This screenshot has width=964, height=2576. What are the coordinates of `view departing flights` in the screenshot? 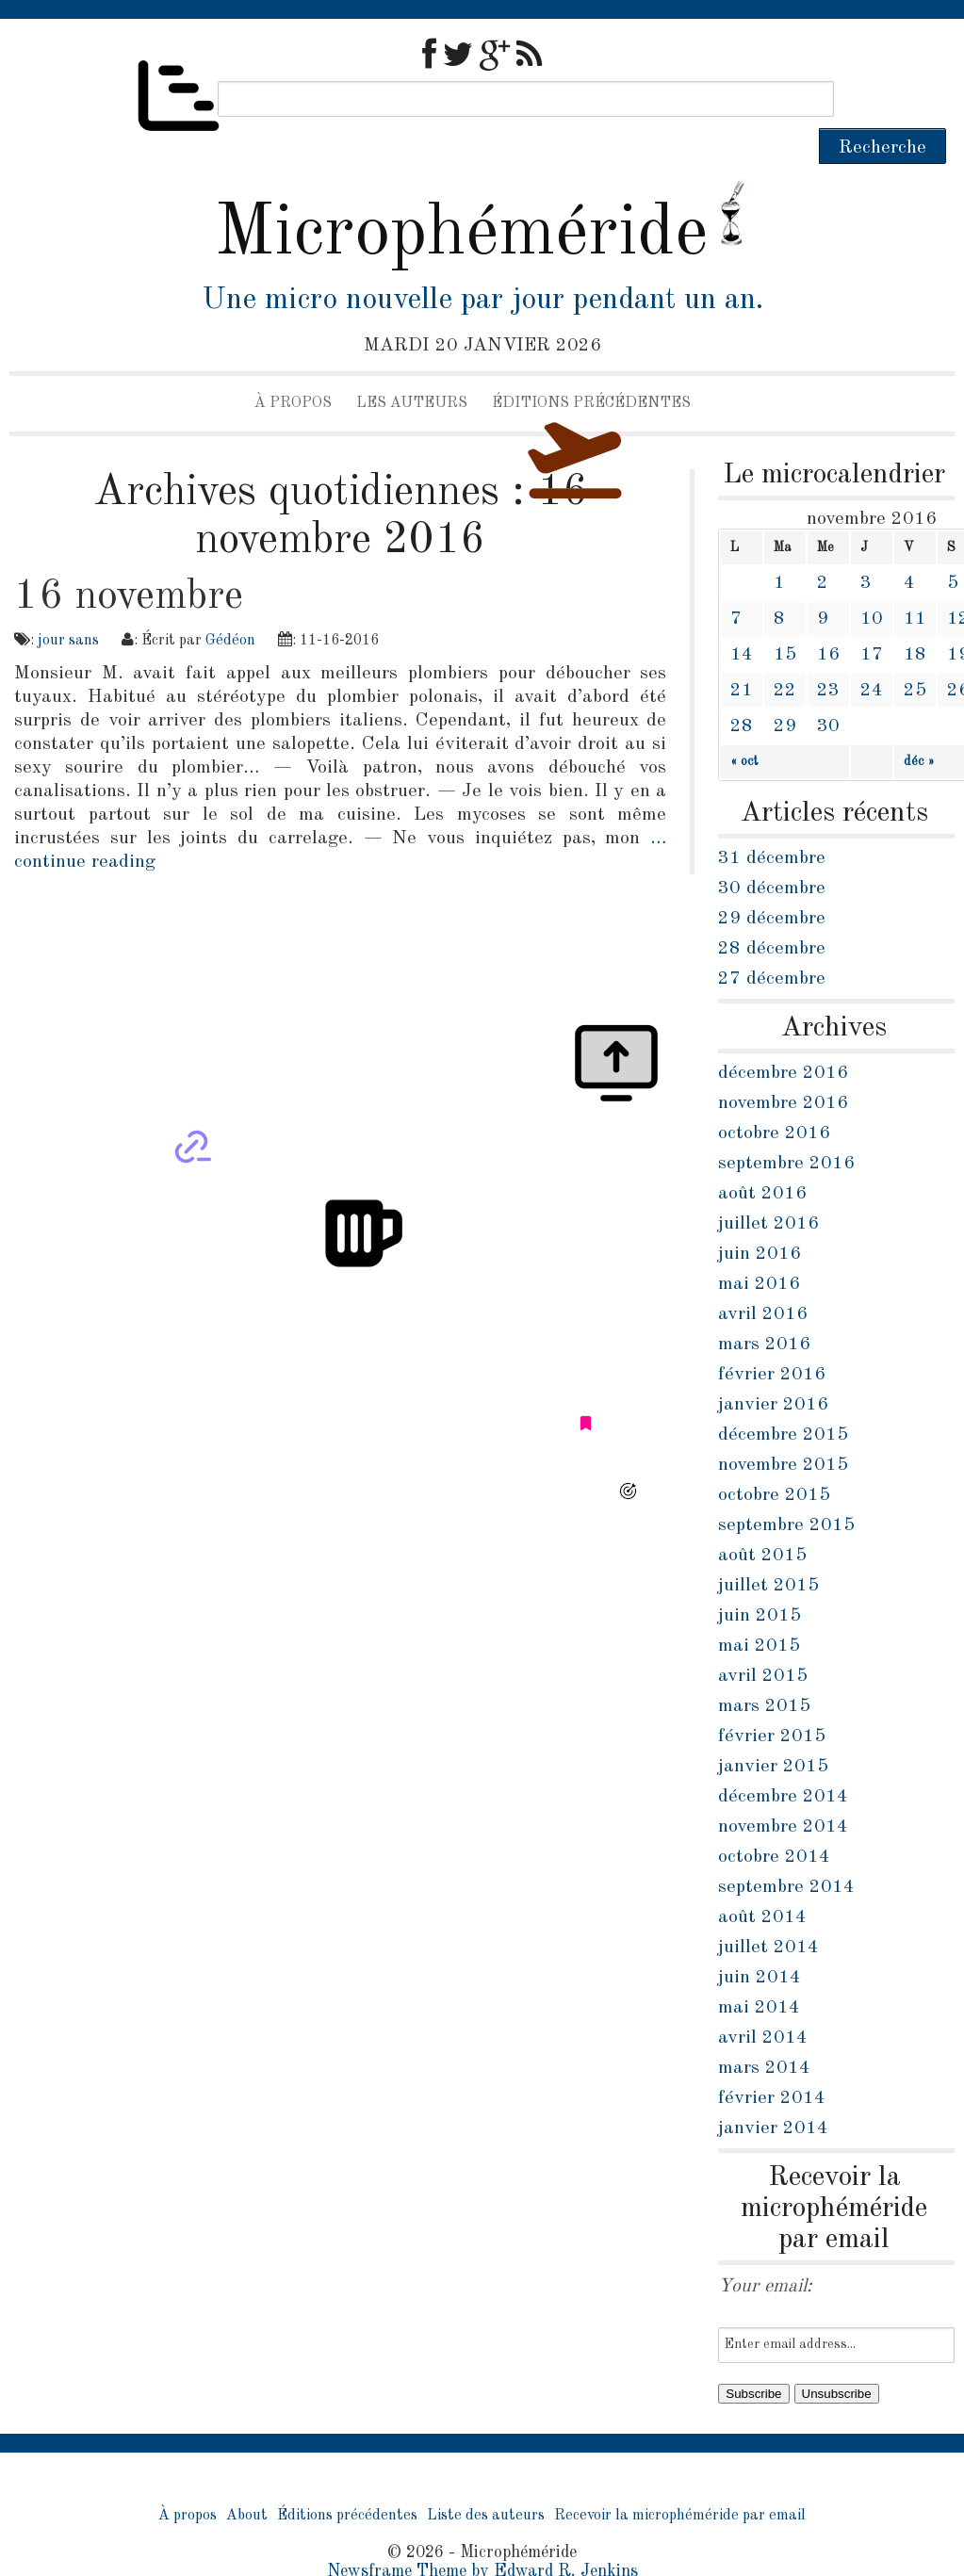 It's located at (575, 457).